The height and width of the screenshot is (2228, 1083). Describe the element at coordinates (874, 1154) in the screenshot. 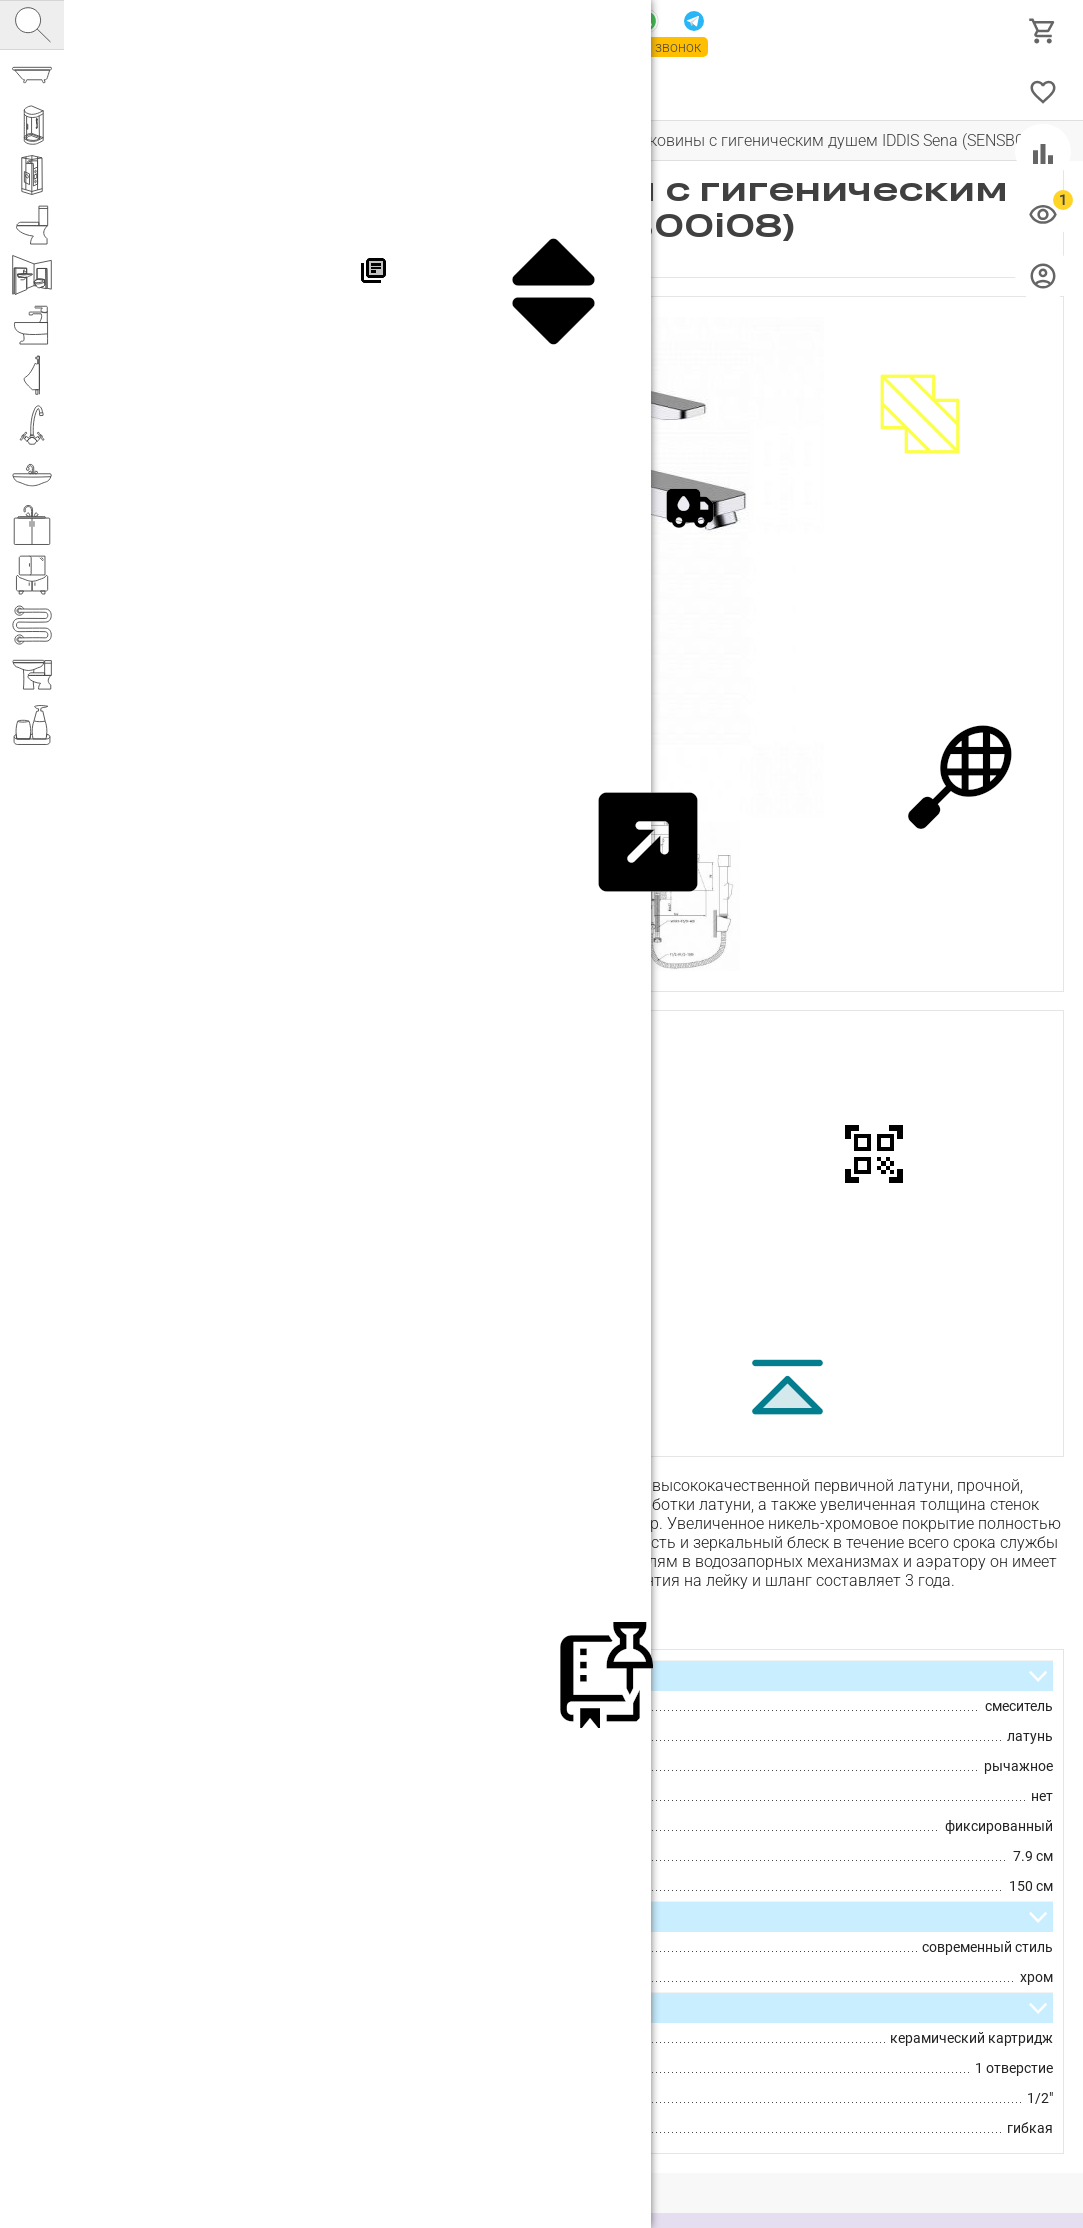

I see `scan a QR code` at that location.